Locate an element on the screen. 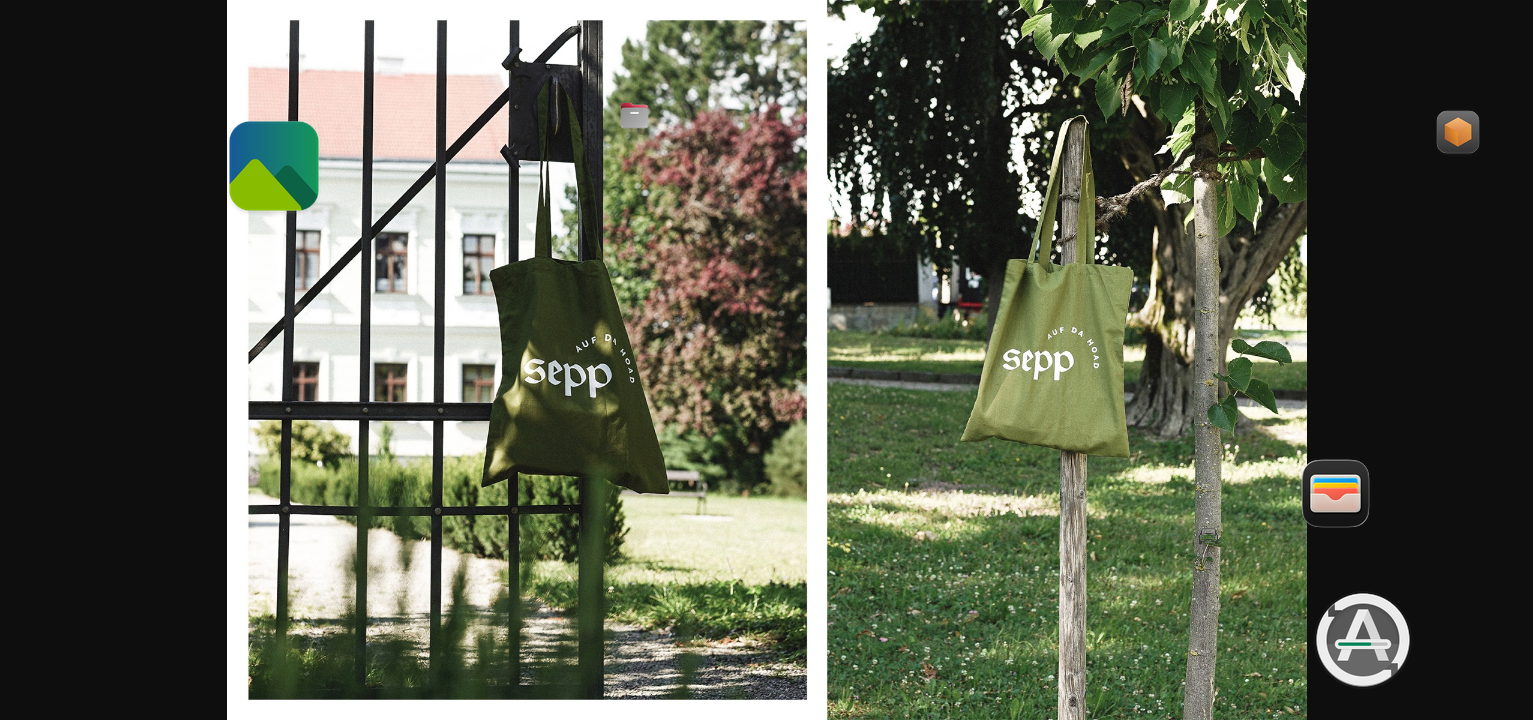 The width and height of the screenshot is (1533, 720). open file manager application is located at coordinates (634, 115).